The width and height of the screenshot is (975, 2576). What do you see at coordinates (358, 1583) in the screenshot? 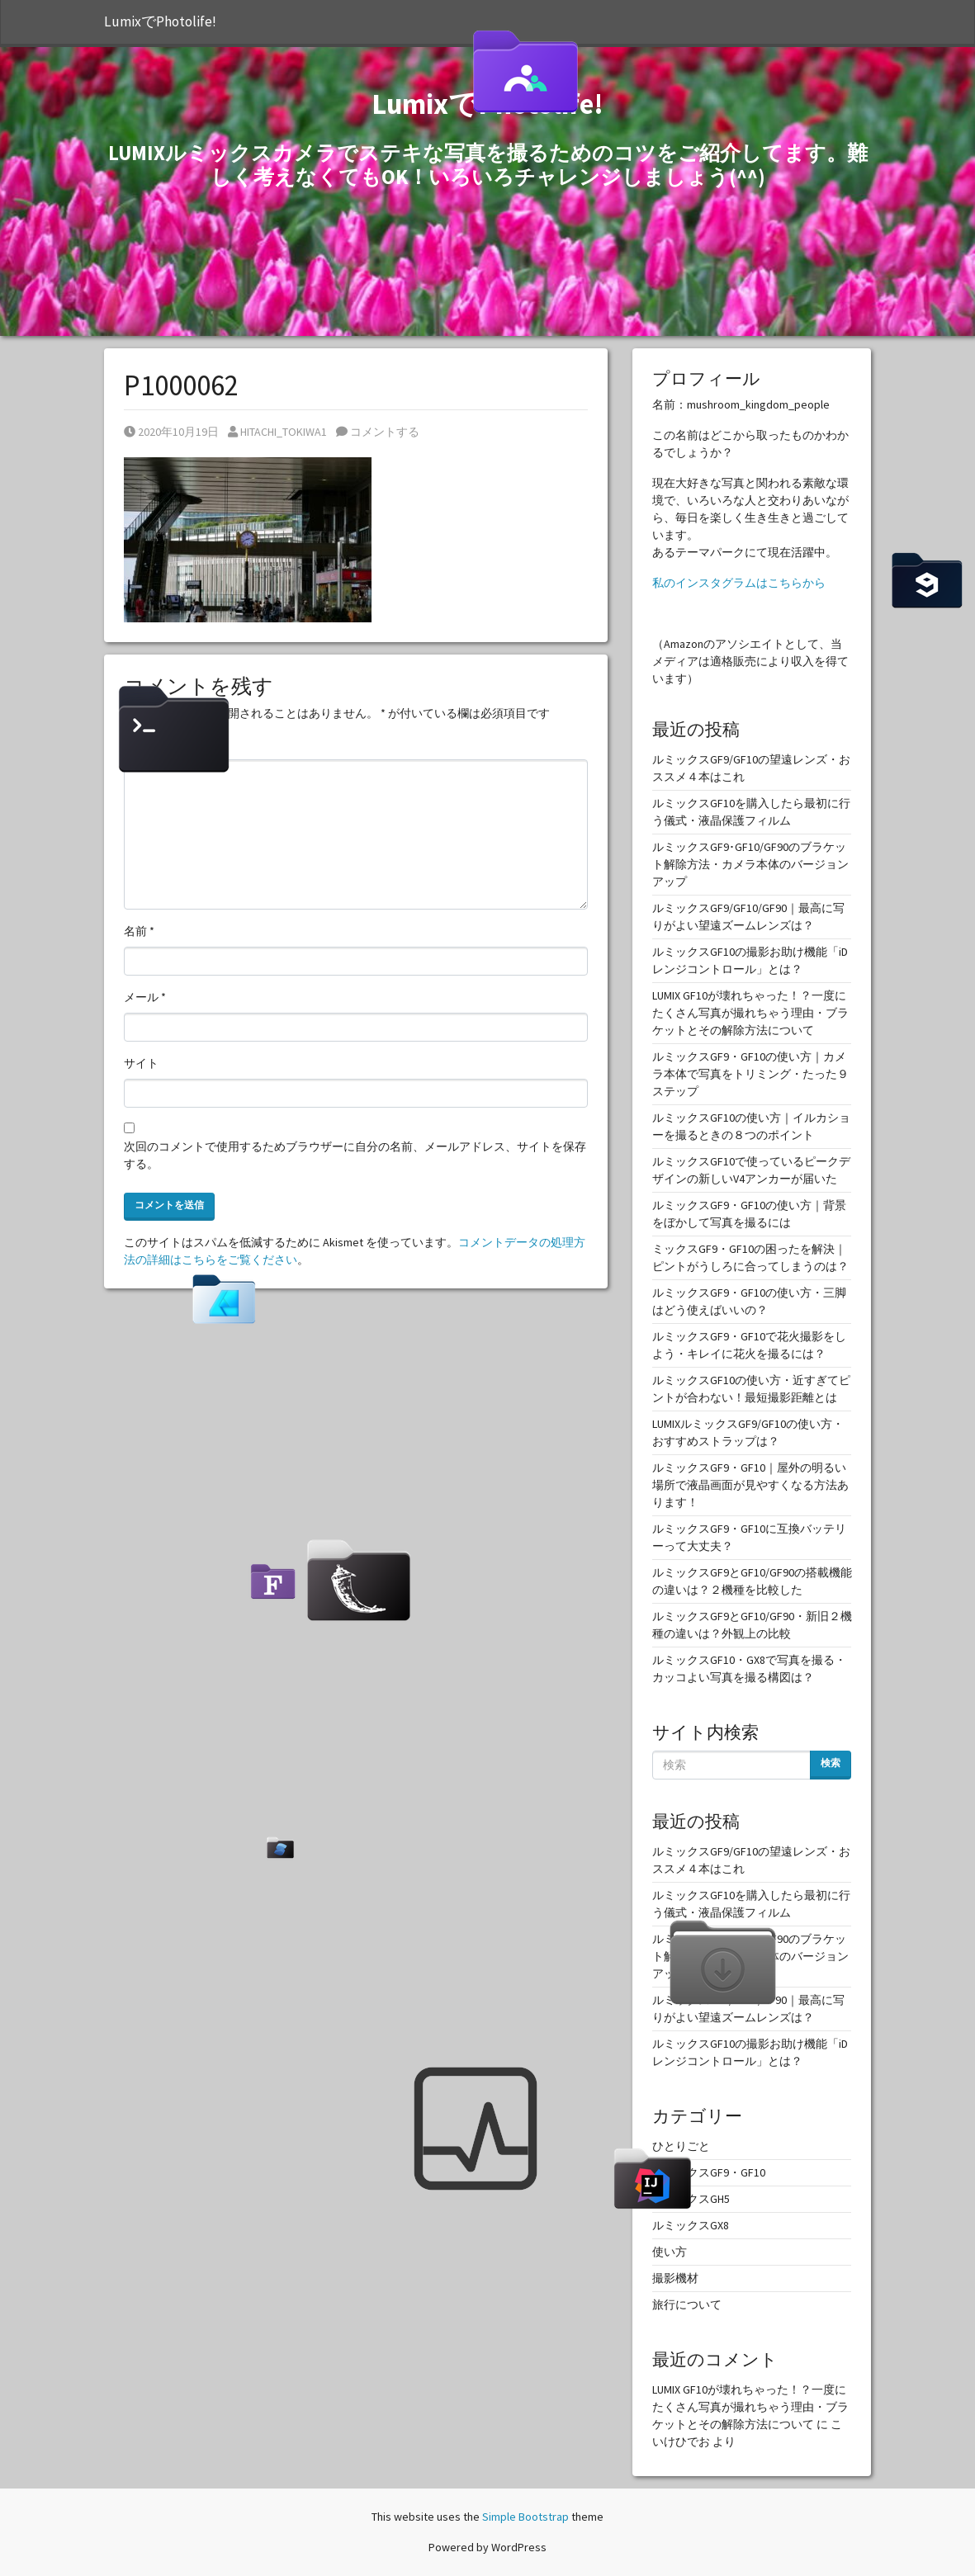
I see `open folder containing lab or experiment files` at bounding box center [358, 1583].